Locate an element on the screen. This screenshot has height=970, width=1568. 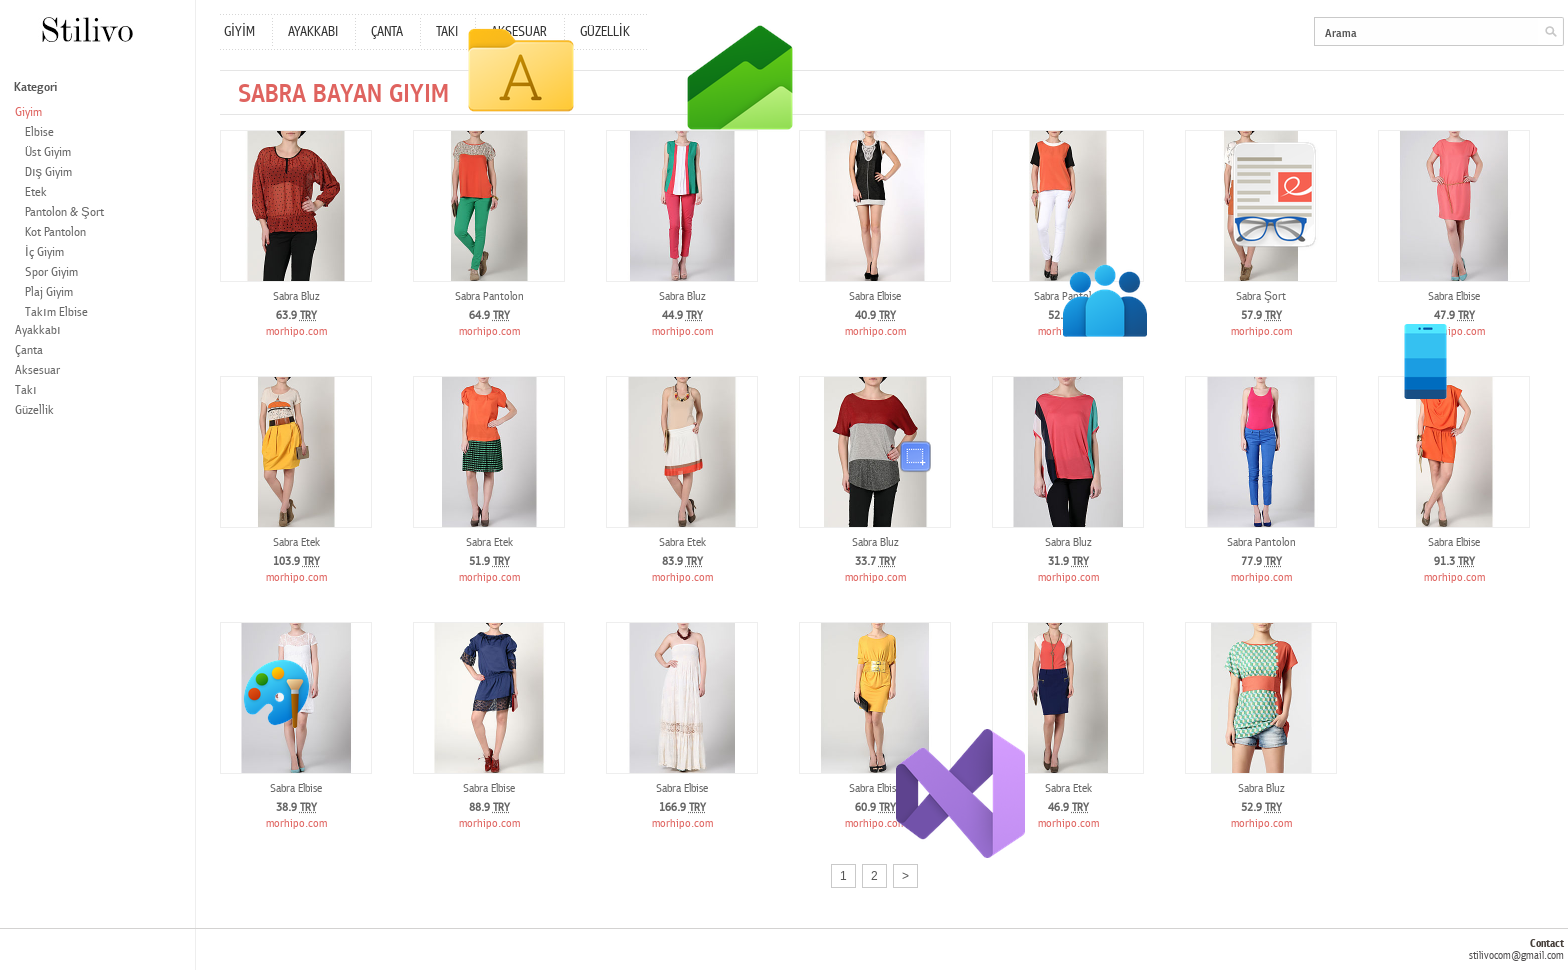
open the your phone companion app is located at coordinates (1425, 361).